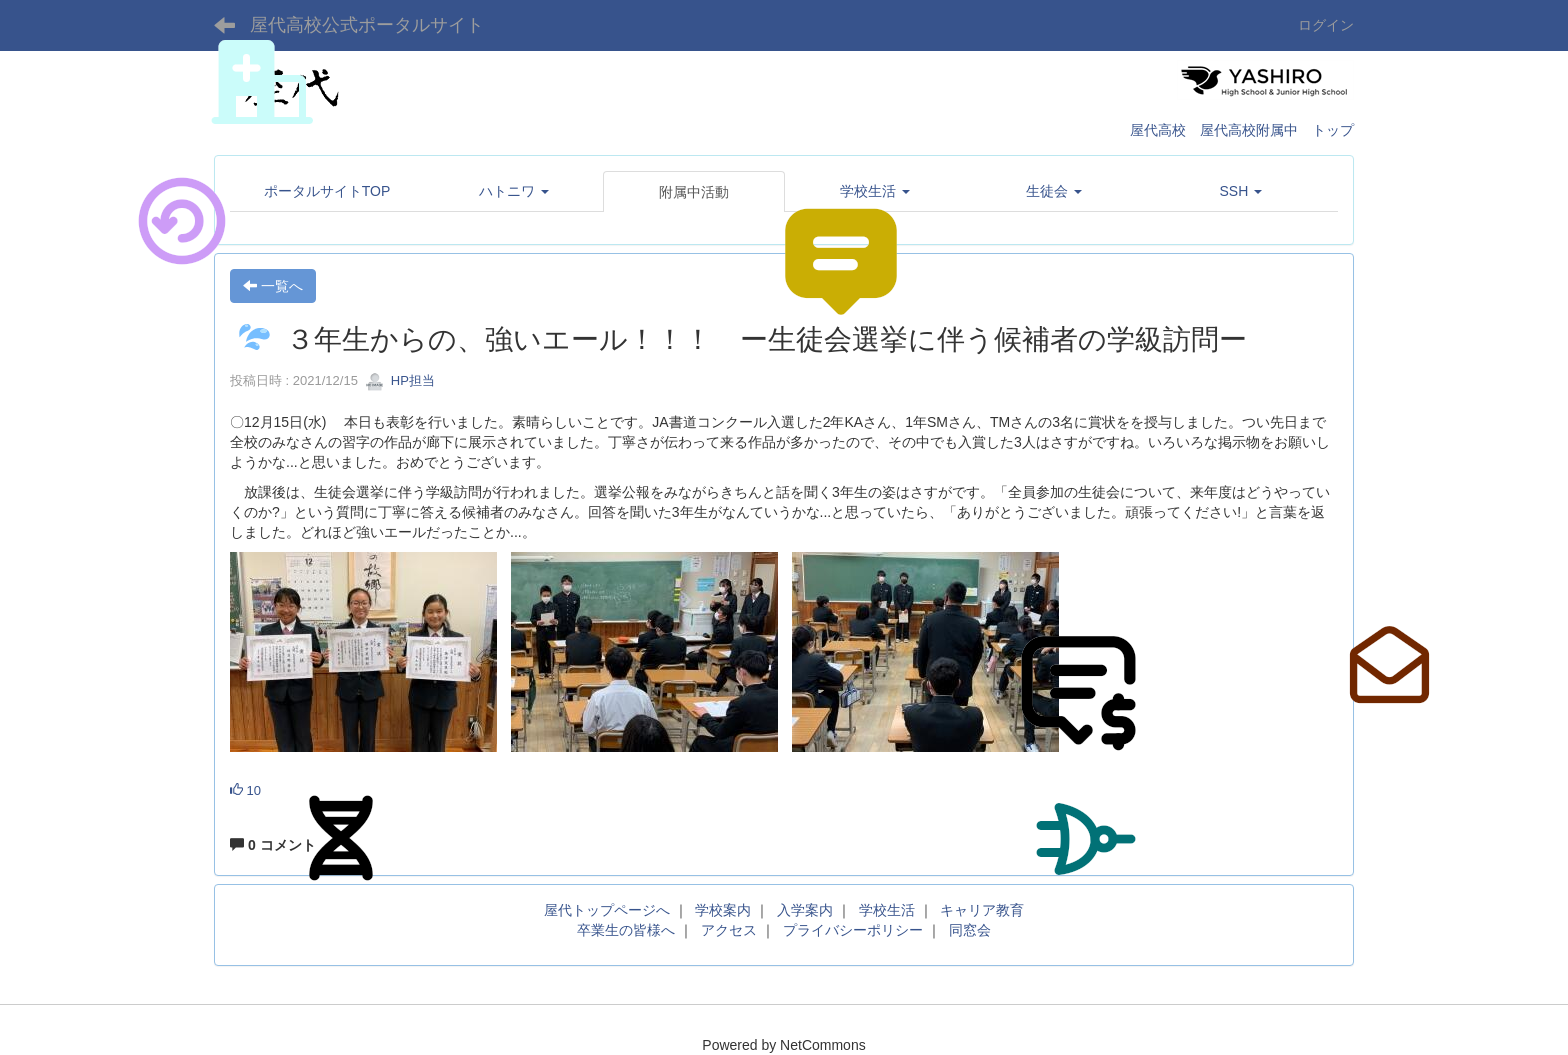 The image size is (1568, 1055). What do you see at coordinates (1086, 839) in the screenshot?
I see `NOR logic gate symbol for circuit diagrams` at bounding box center [1086, 839].